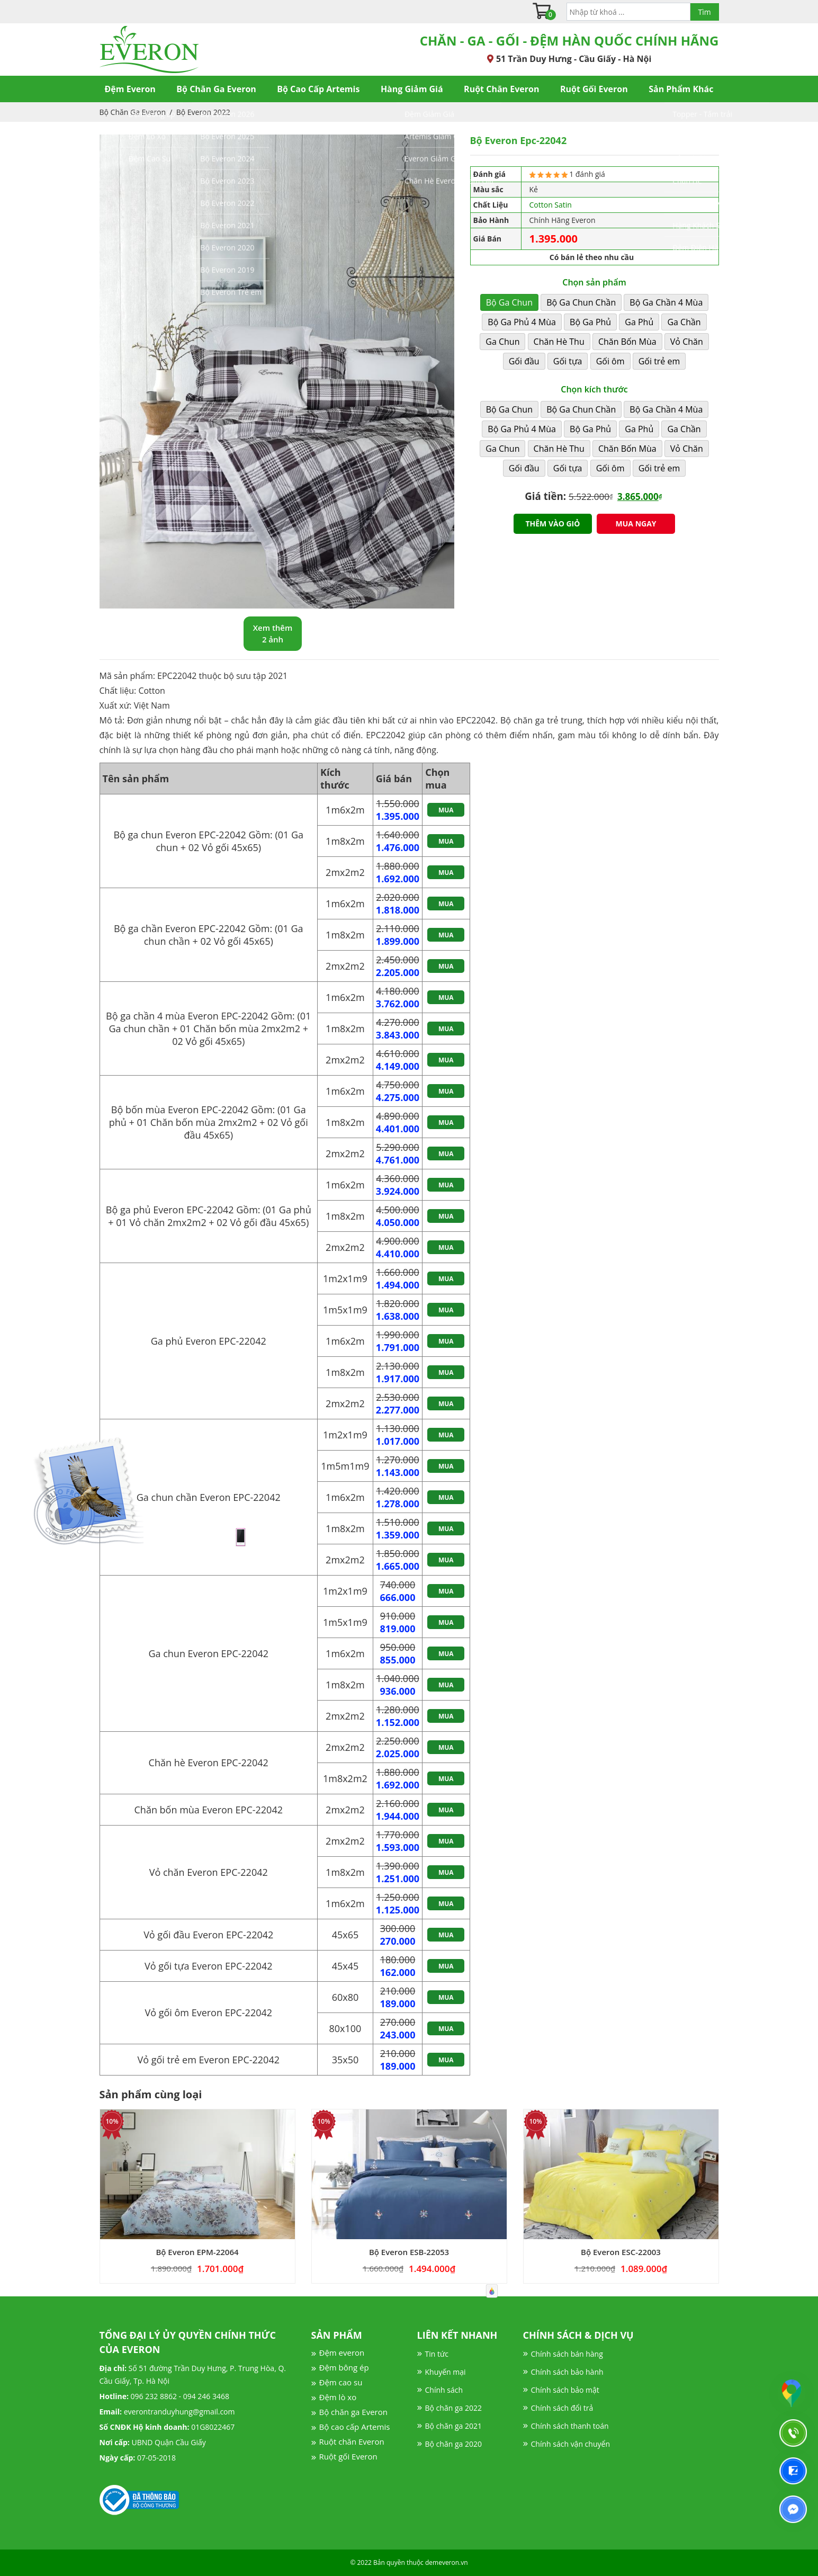  What do you see at coordinates (88, 1490) in the screenshot?
I see `open mail preferences or settings` at bounding box center [88, 1490].